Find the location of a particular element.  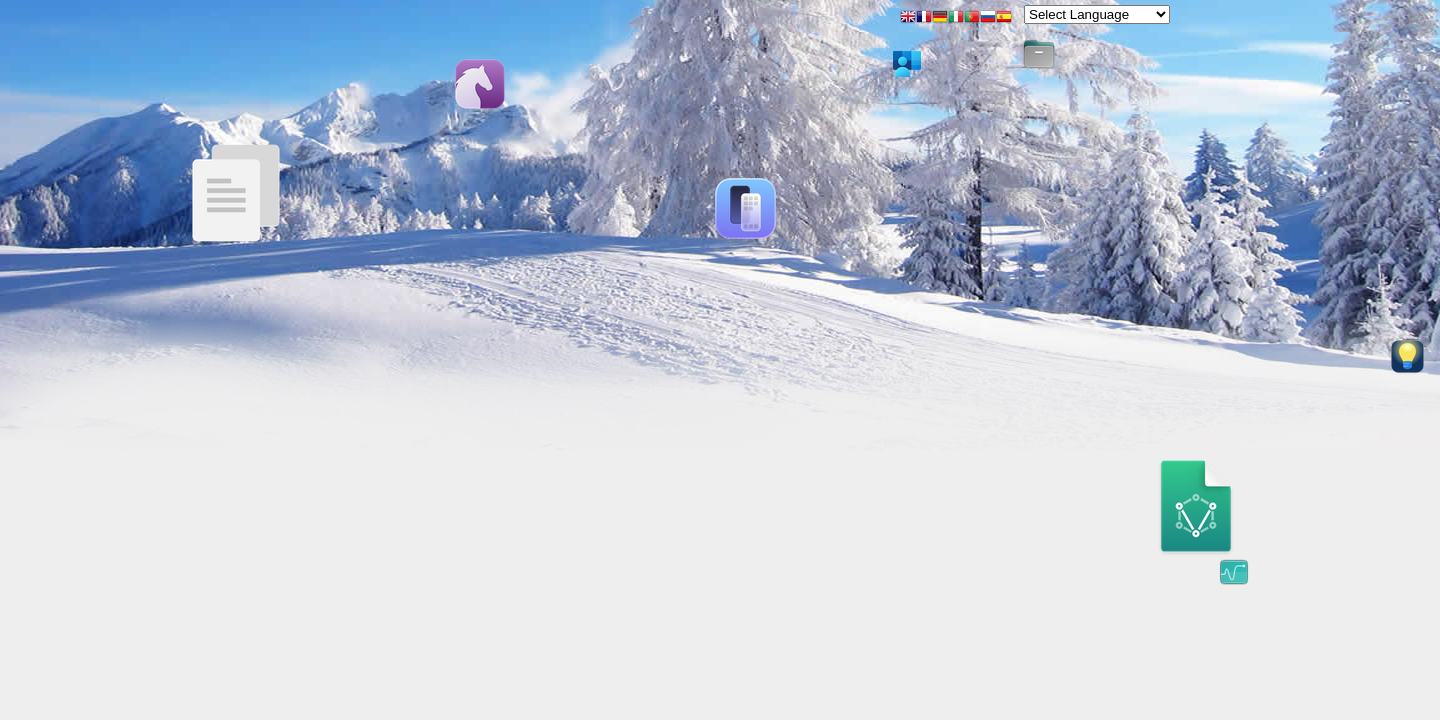

open photometric viewer app is located at coordinates (1407, 356).